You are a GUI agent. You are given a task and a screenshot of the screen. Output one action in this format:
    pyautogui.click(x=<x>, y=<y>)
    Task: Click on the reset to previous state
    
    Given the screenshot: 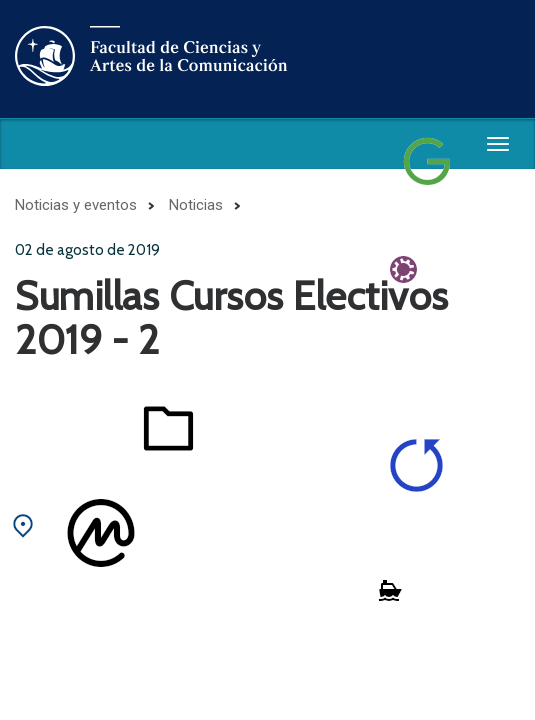 What is the action you would take?
    pyautogui.click(x=416, y=465)
    